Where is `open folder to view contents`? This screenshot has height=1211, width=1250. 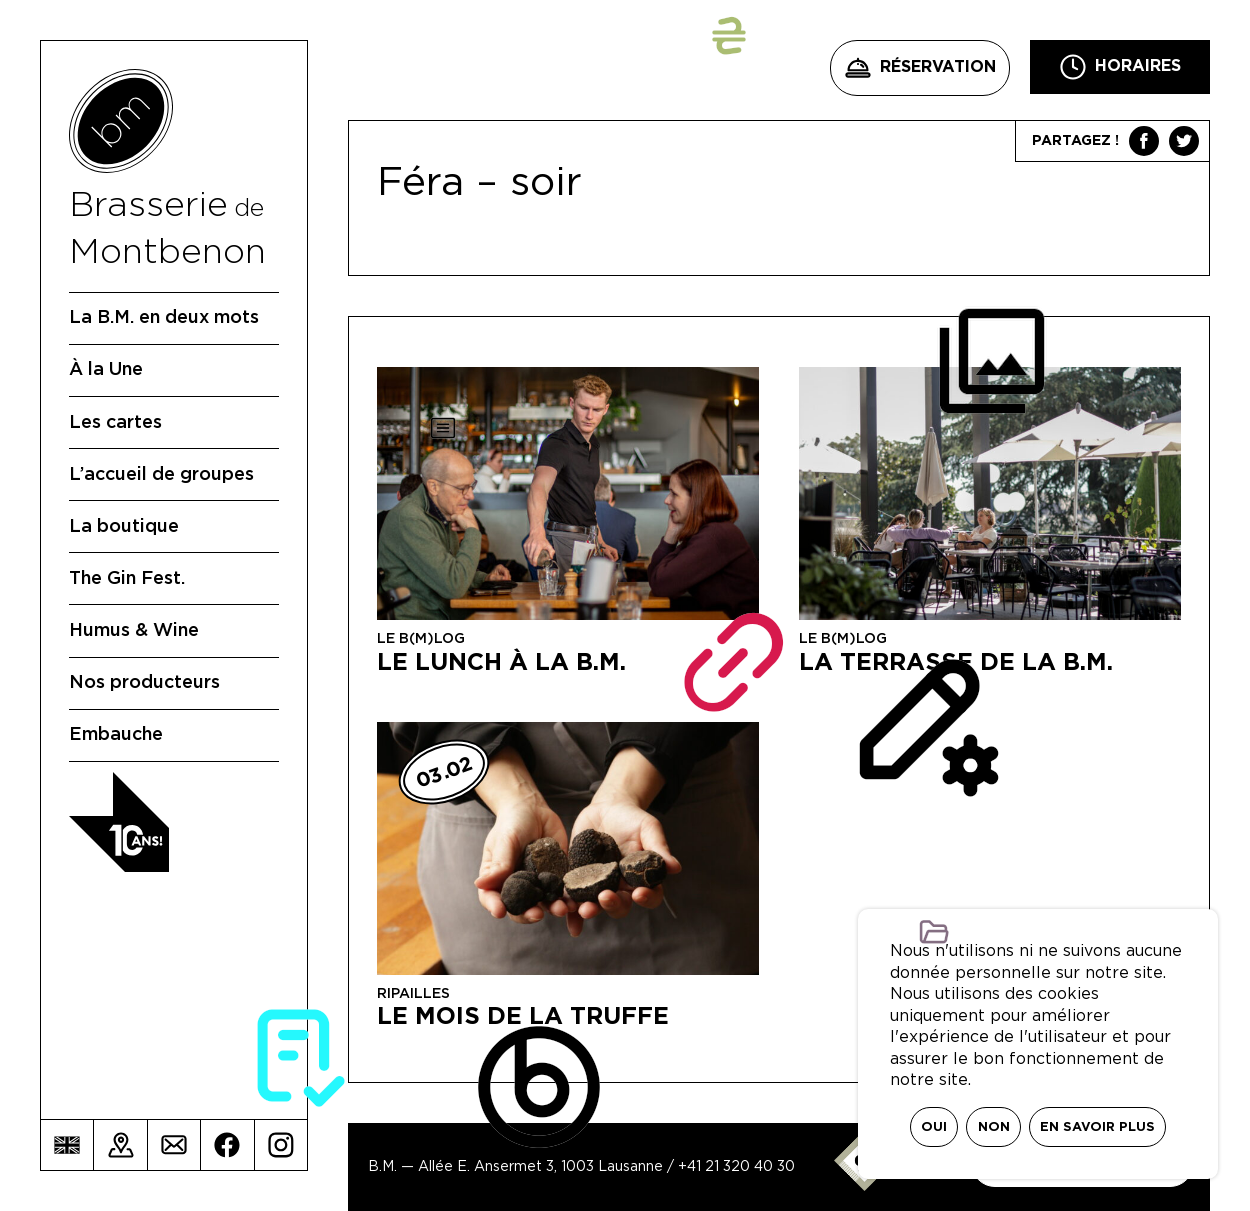 open folder to view contents is located at coordinates (933, 932).